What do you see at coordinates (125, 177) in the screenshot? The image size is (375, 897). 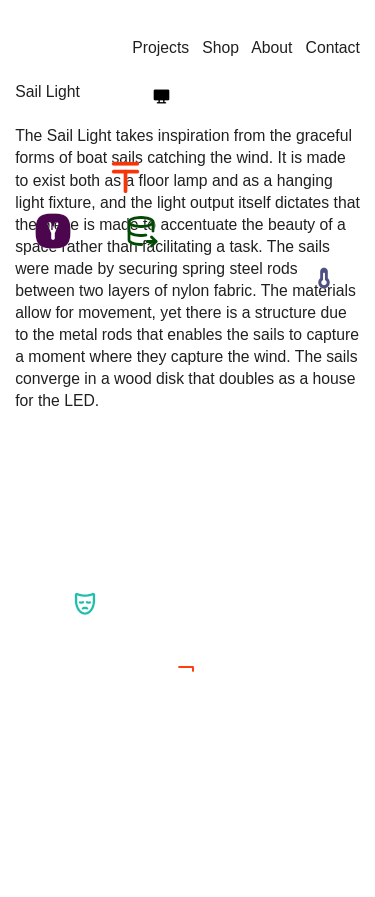 I see `indicates kazakhstani tenge currency` at bounding box center [125, 177].